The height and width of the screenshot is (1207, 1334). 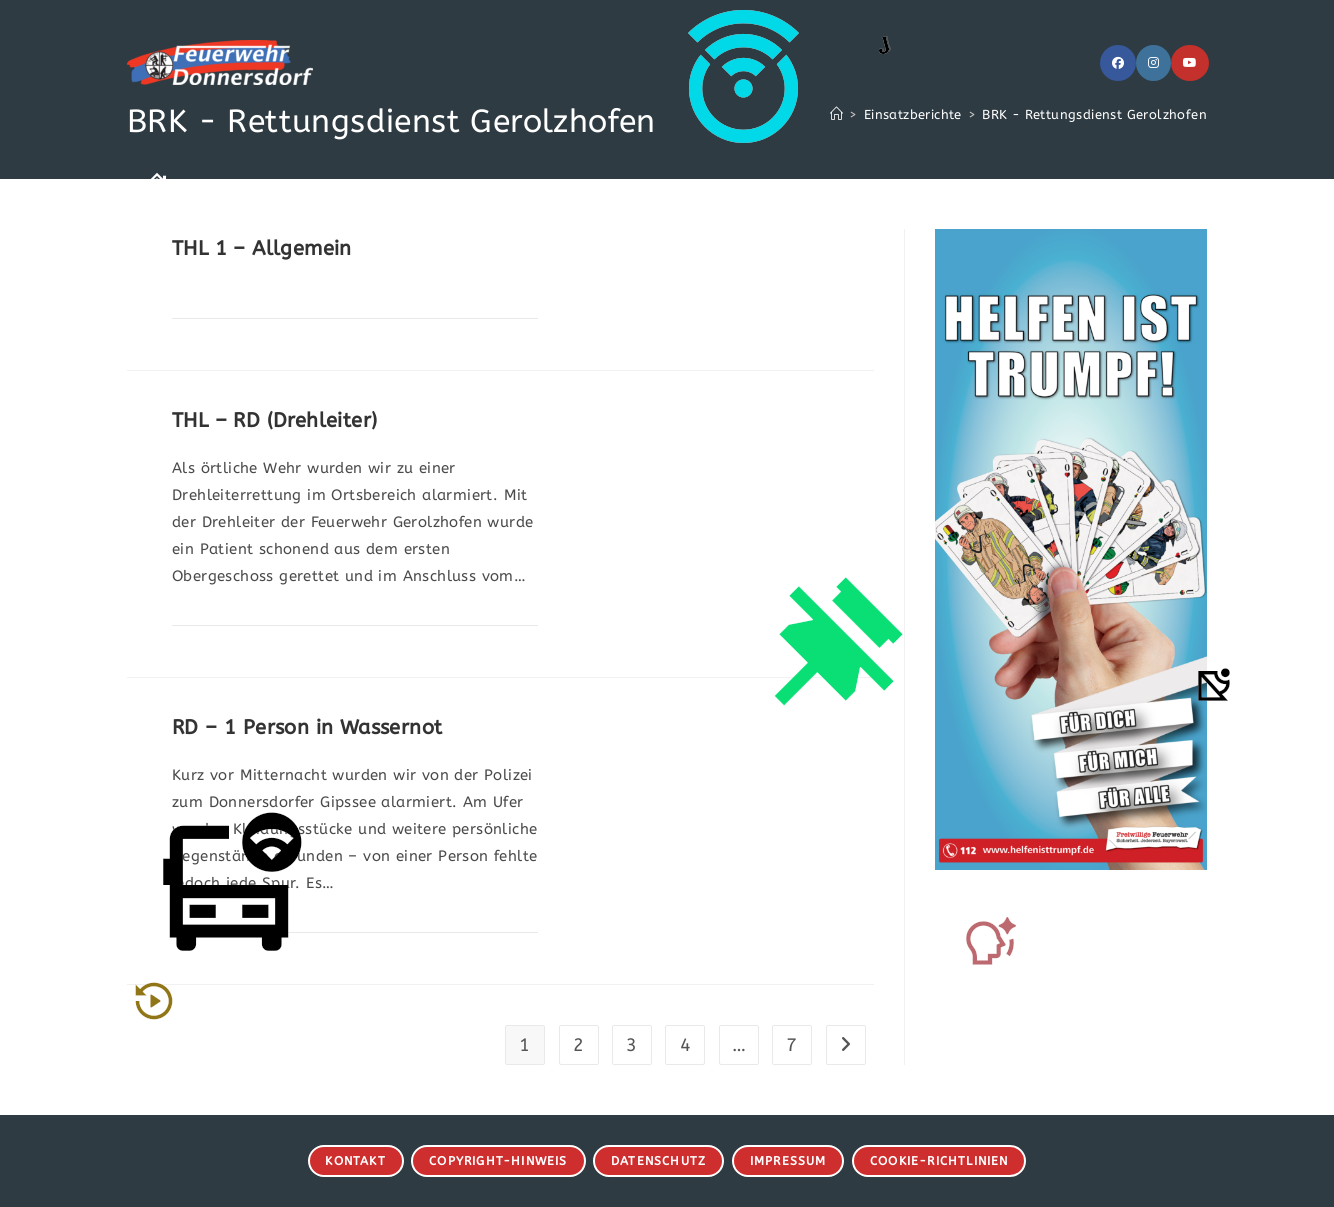 I want to click on unpin a saved location, so click(x=833, y=646).